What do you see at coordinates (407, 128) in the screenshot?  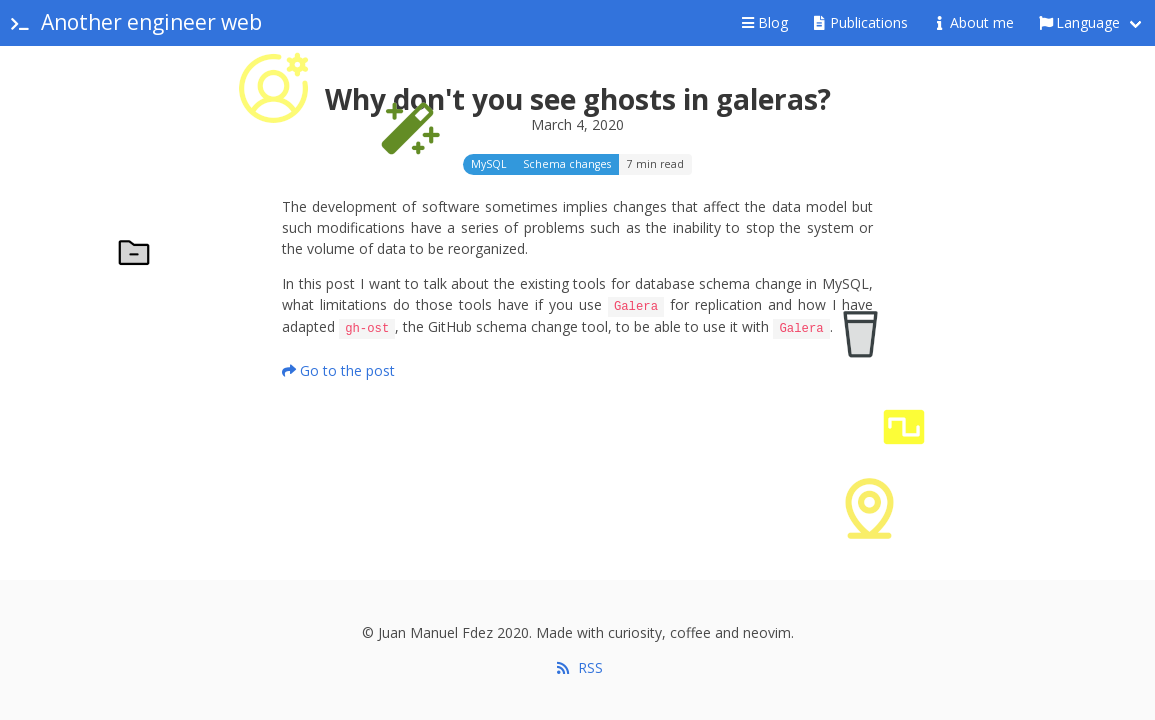 I see `apply automatic enhancements or effects` at bounding box center [407, 128].